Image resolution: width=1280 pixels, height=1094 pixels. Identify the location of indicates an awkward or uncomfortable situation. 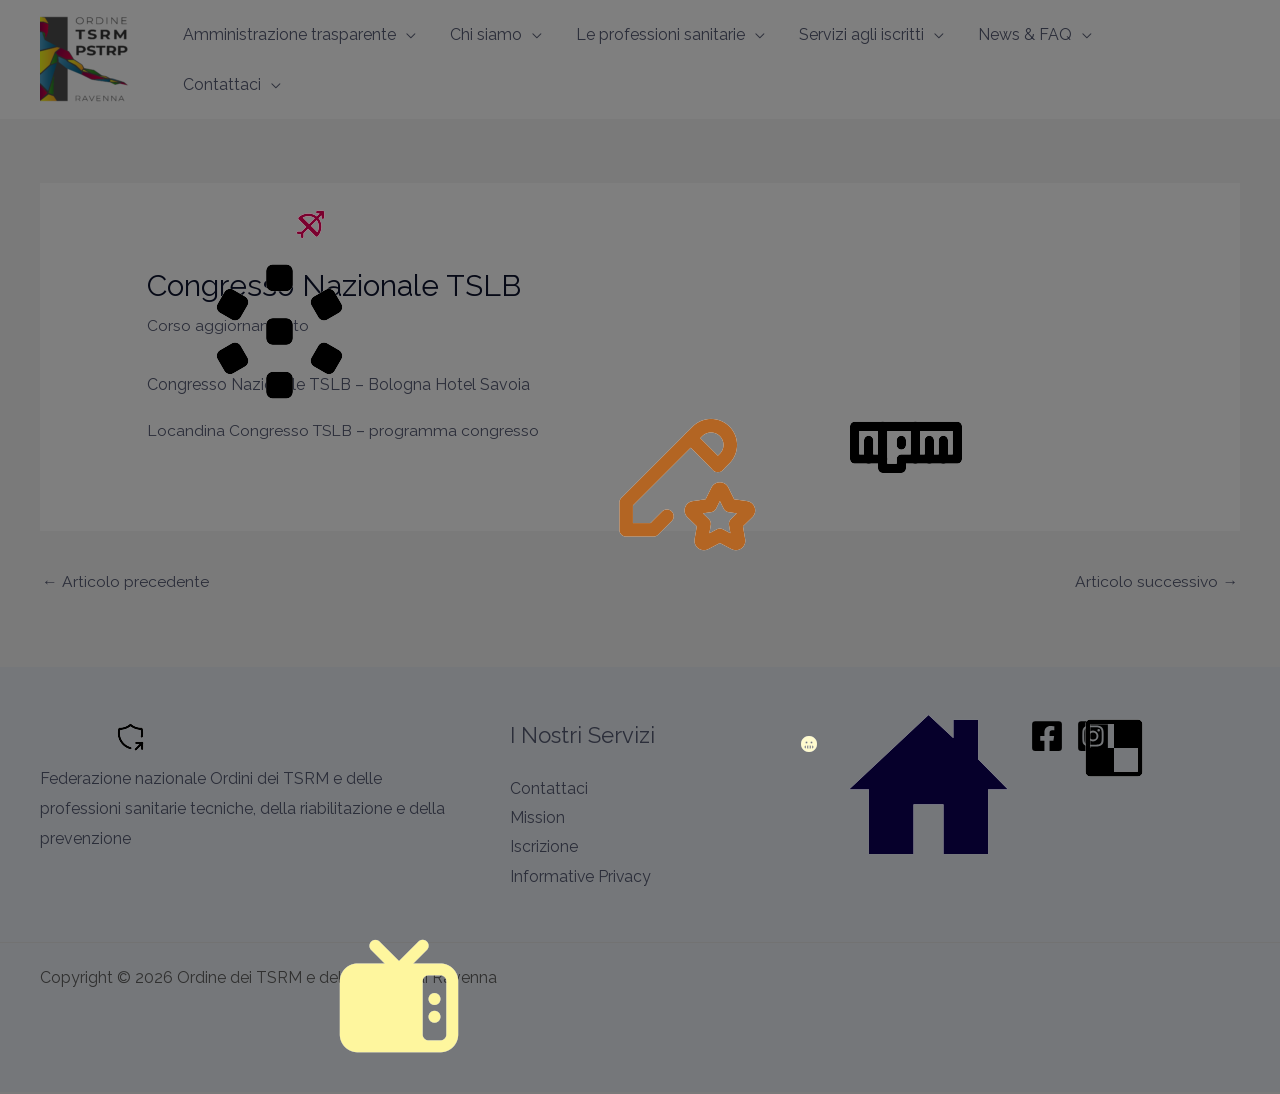
(809, 744).